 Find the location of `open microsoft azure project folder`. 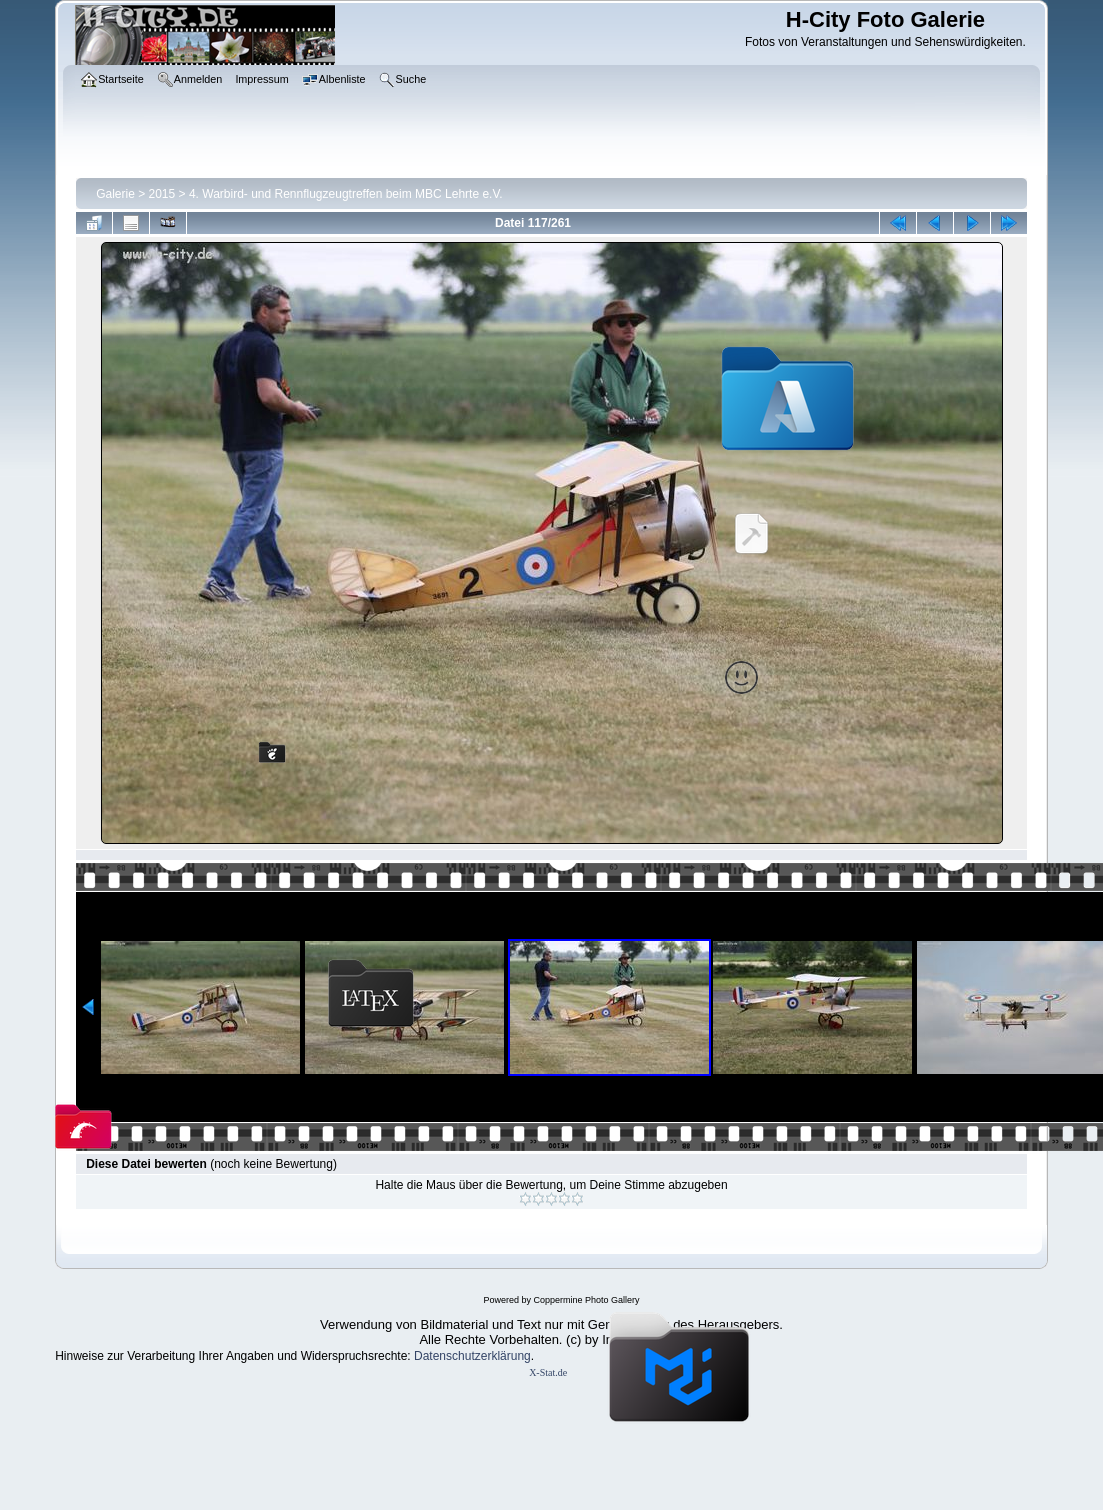

open microsoft azure project folder is located at coordinates (787, 402).